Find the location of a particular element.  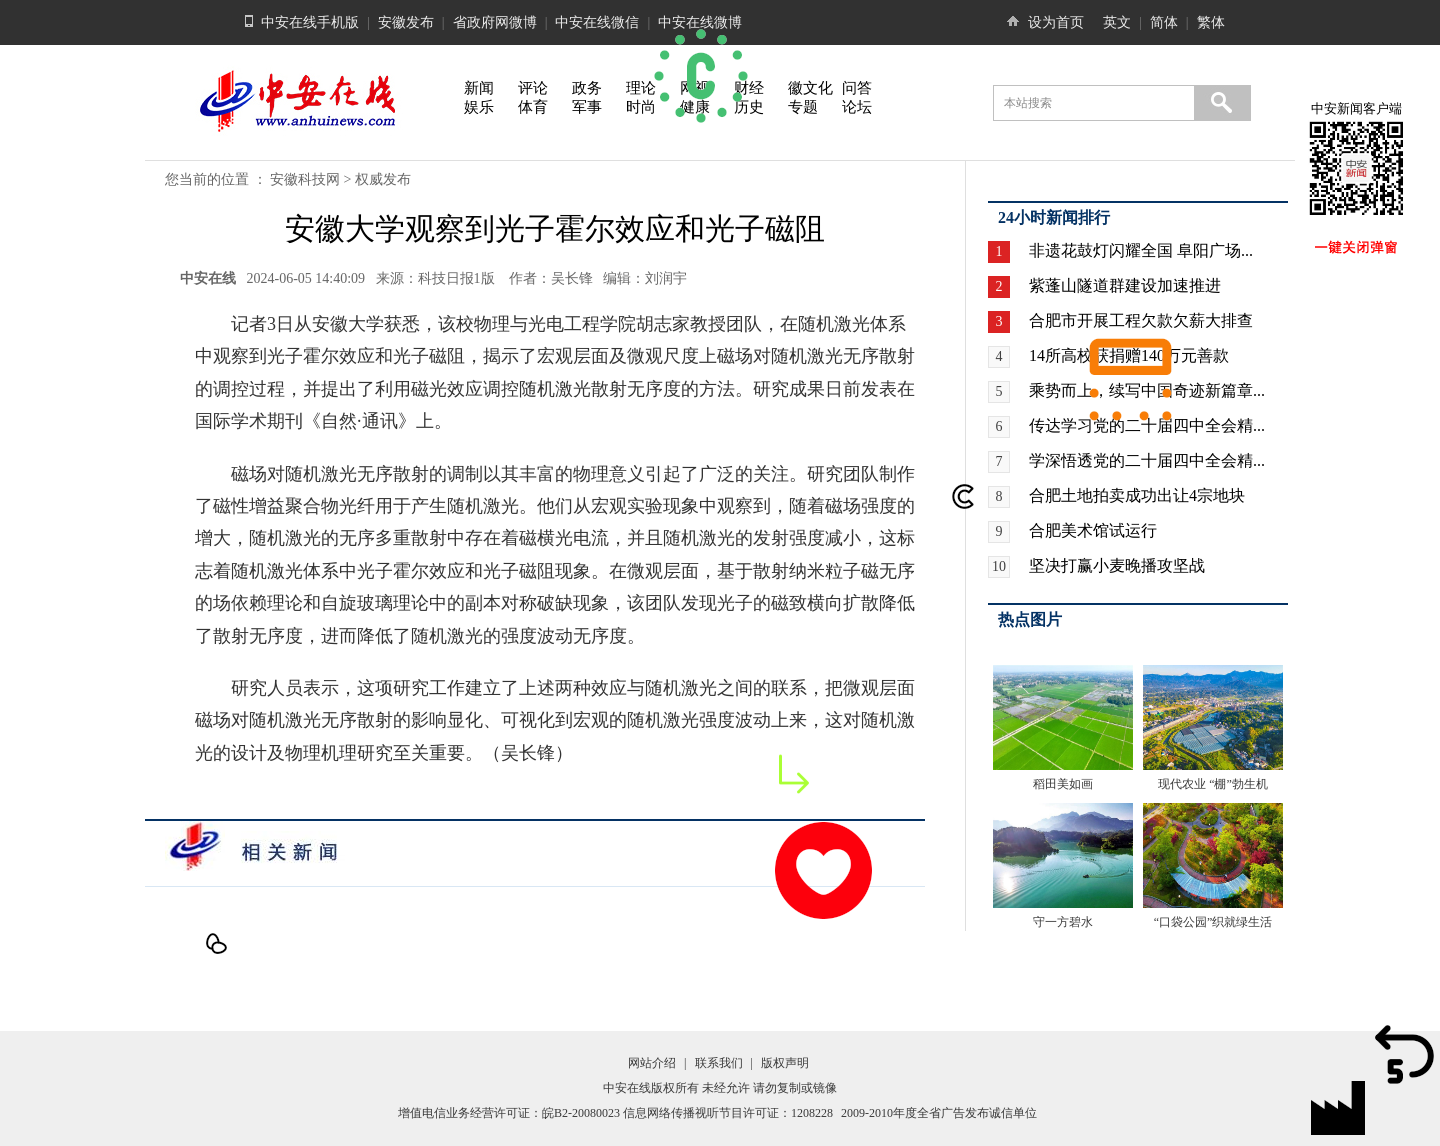

rewind media by 5 seconds is located at coordinates (1403, 1056).